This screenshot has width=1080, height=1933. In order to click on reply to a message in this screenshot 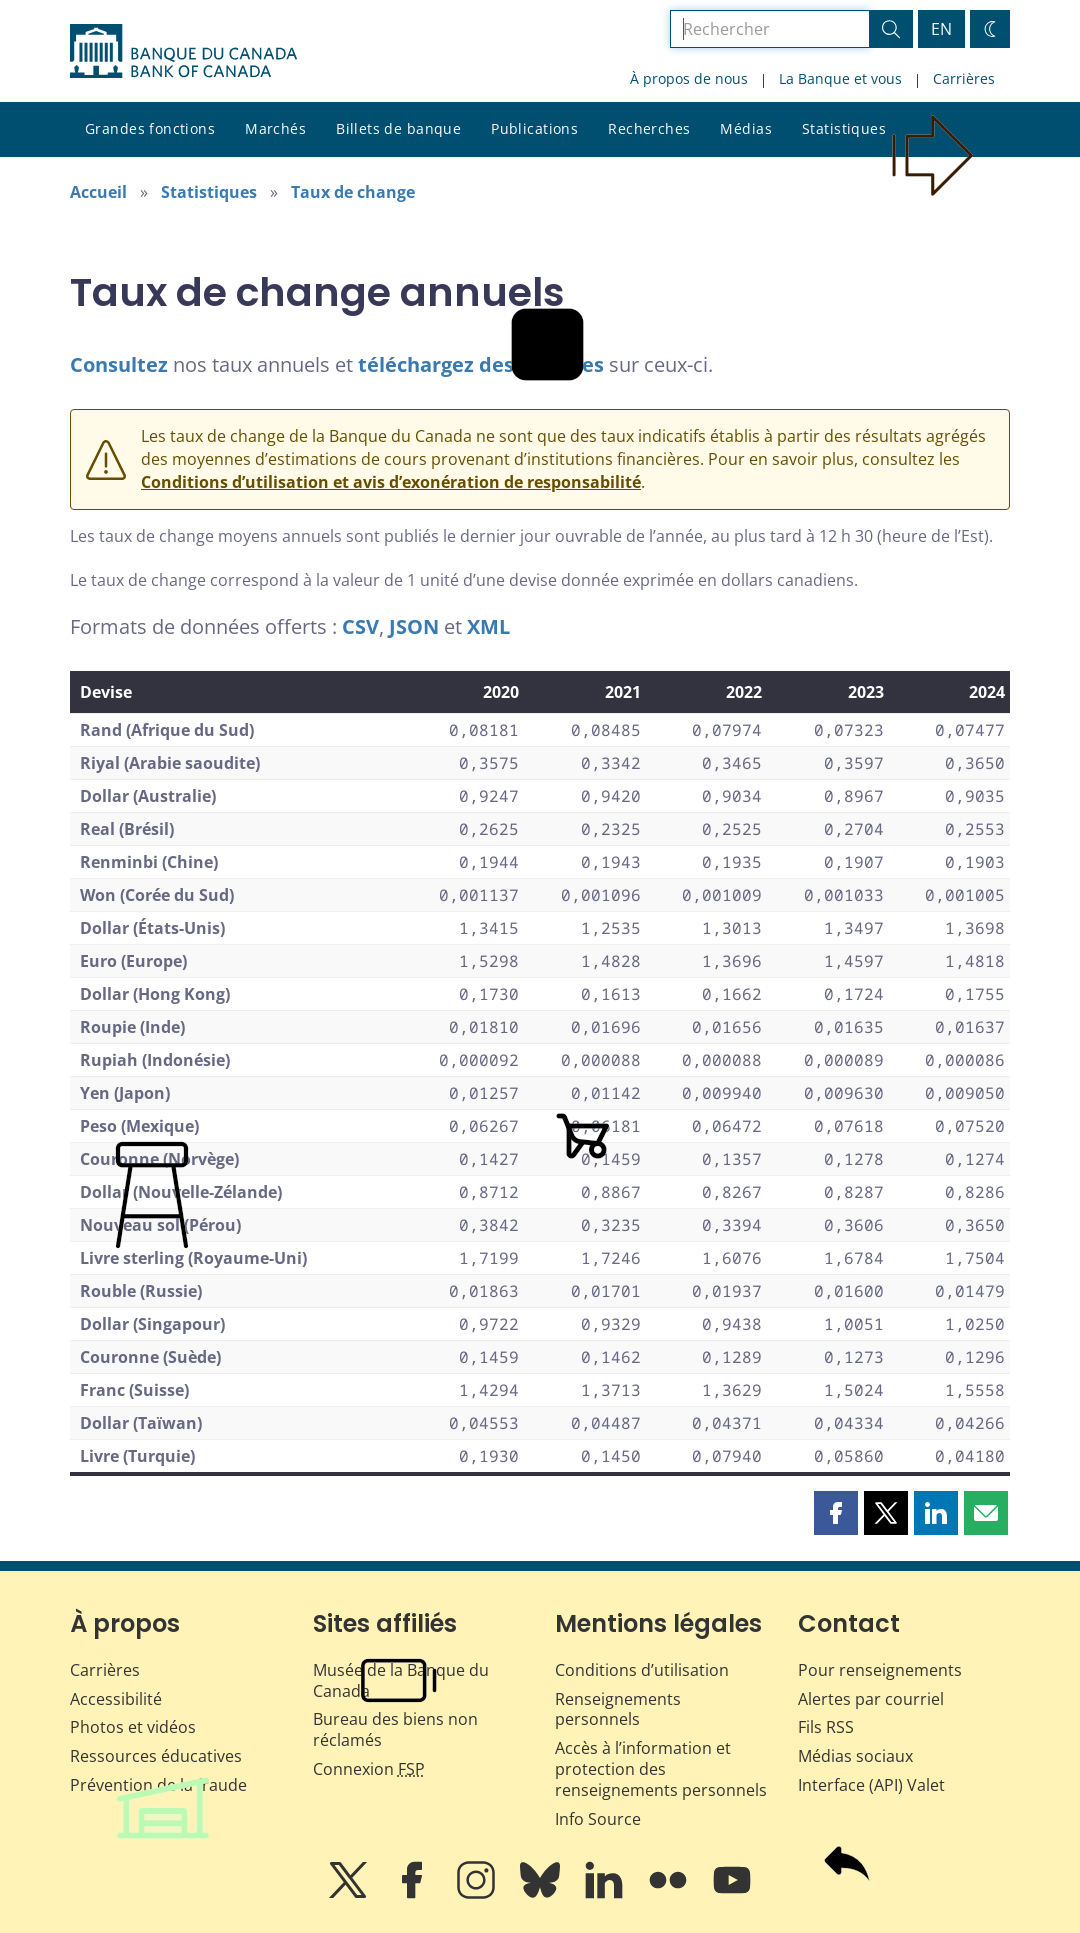, I will do `click(846, 1860)`.